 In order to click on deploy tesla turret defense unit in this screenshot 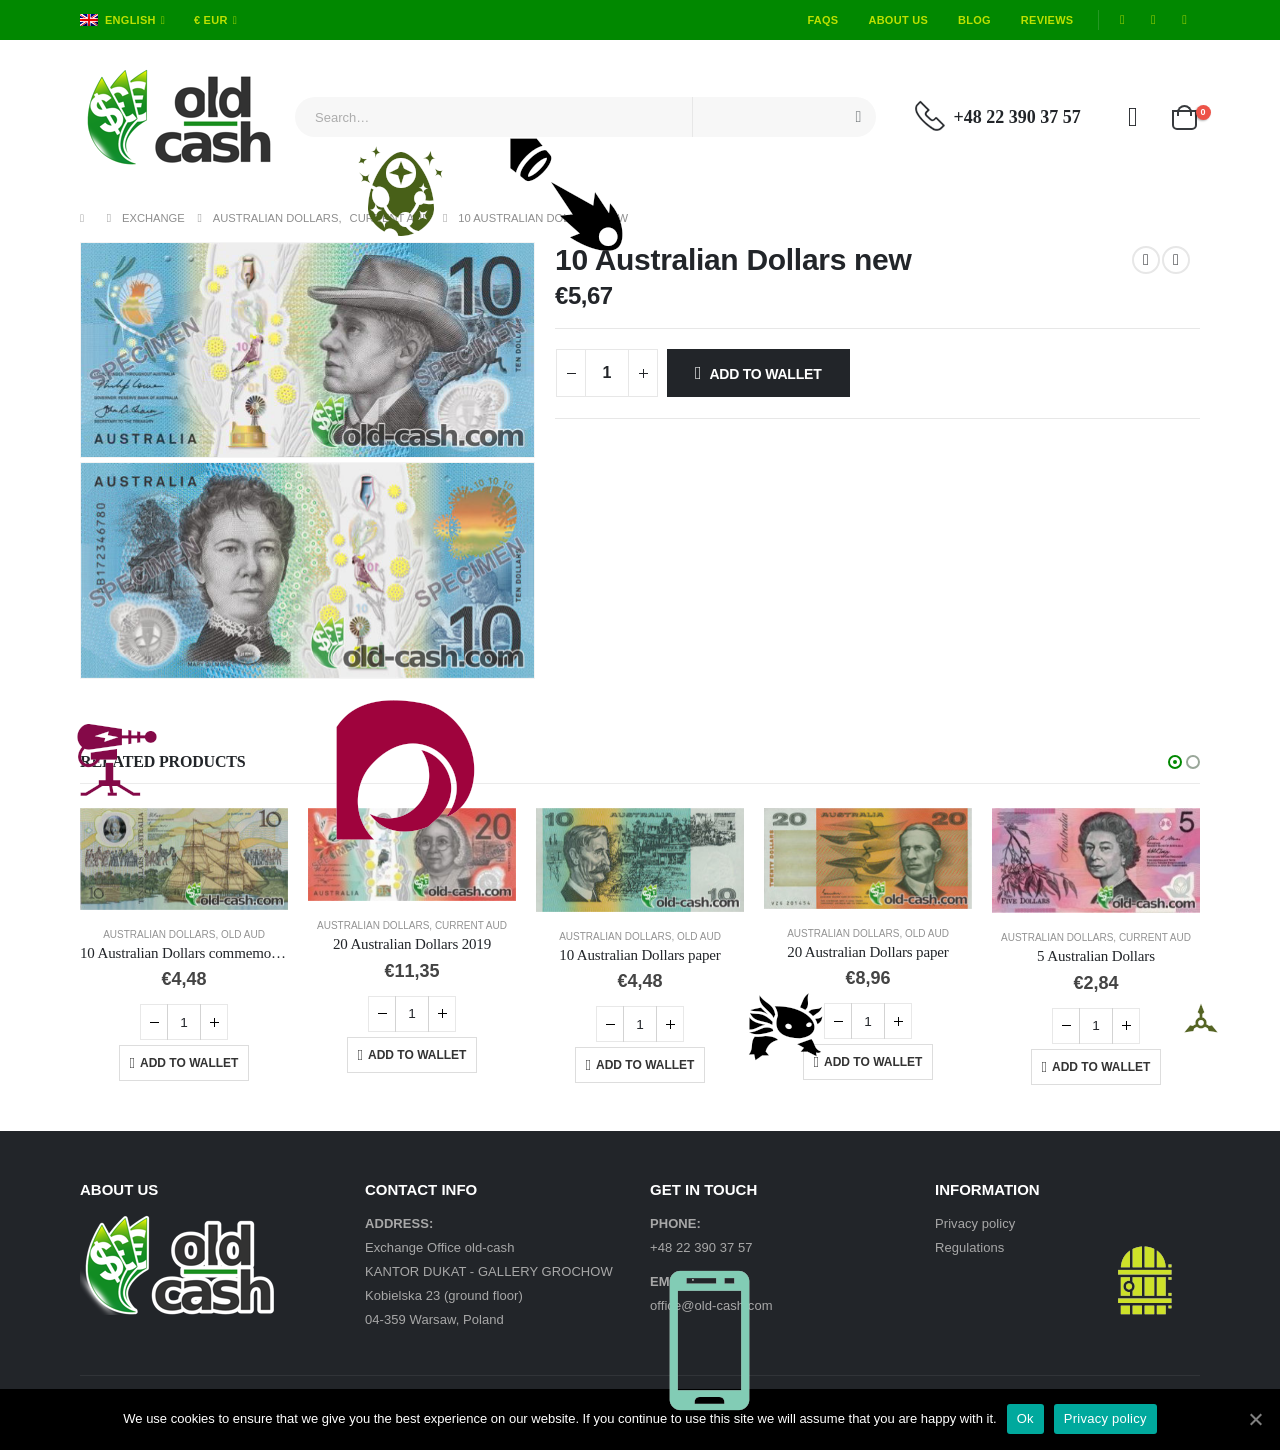, I will do `click(117, 756)`.